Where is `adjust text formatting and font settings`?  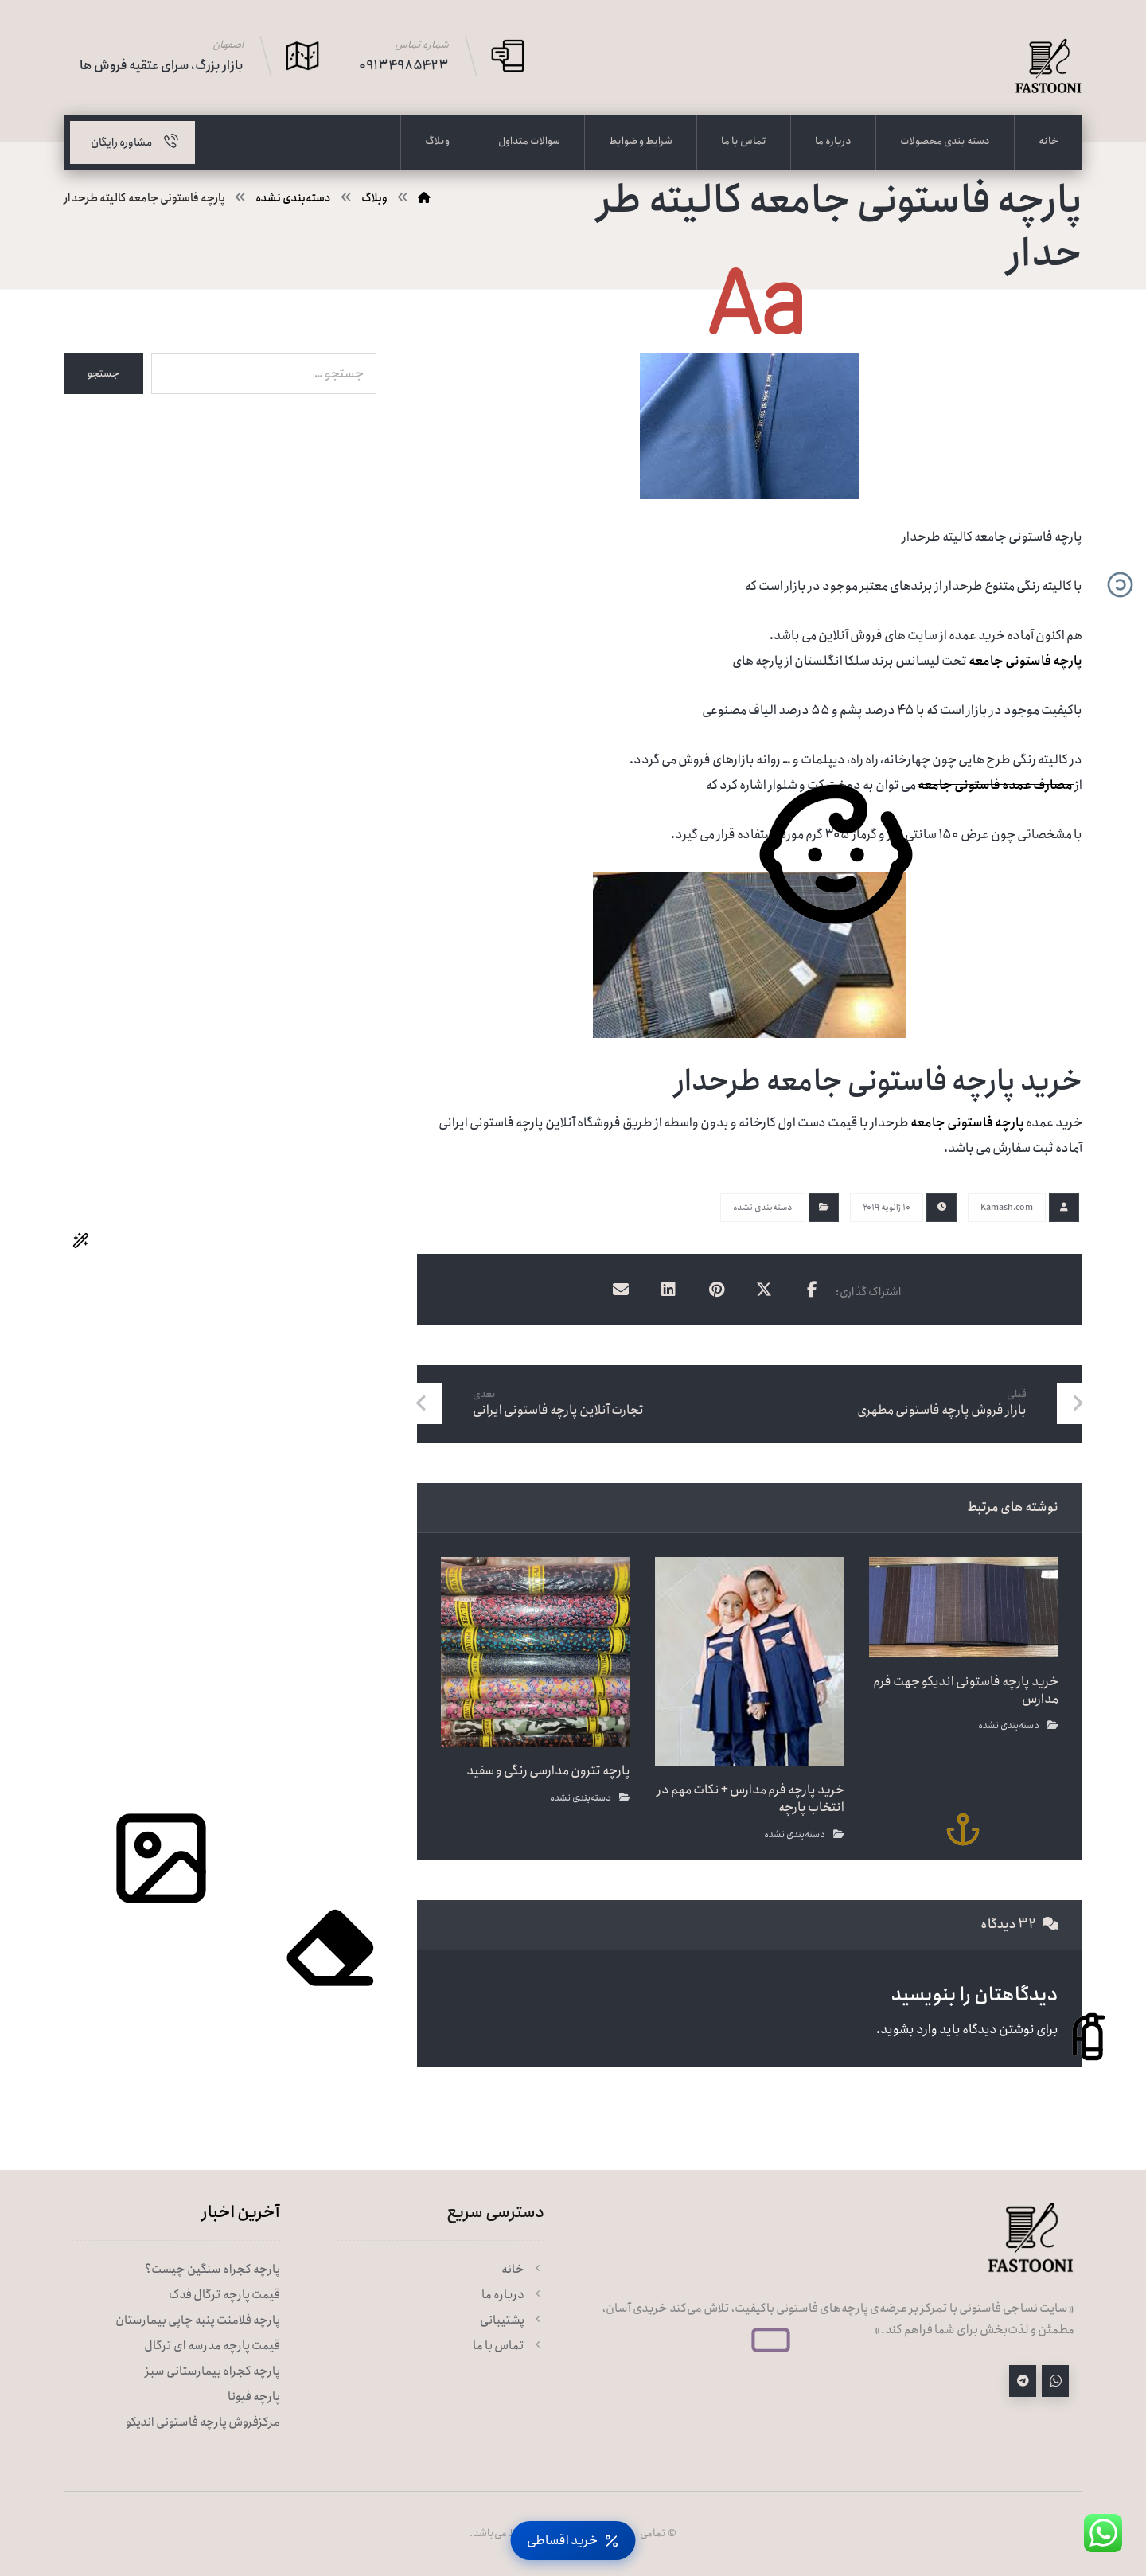
adjust text formatting and font settings is located at coordinates (755, 305).